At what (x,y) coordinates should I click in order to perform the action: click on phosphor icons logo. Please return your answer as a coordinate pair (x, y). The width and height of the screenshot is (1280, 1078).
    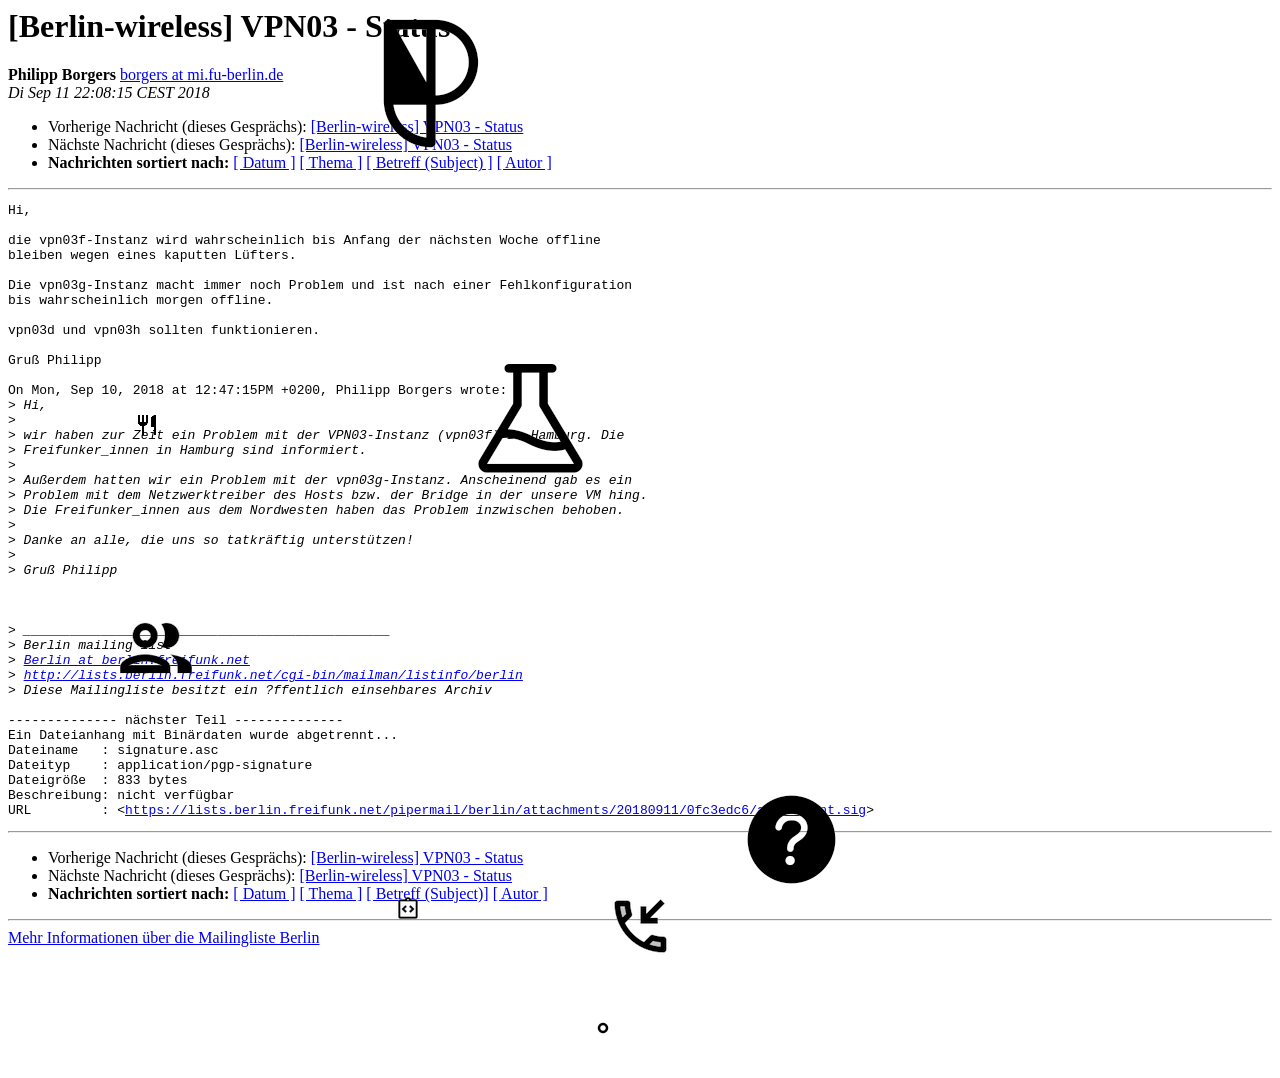
    Looking at the image, I should click on (421, 76).